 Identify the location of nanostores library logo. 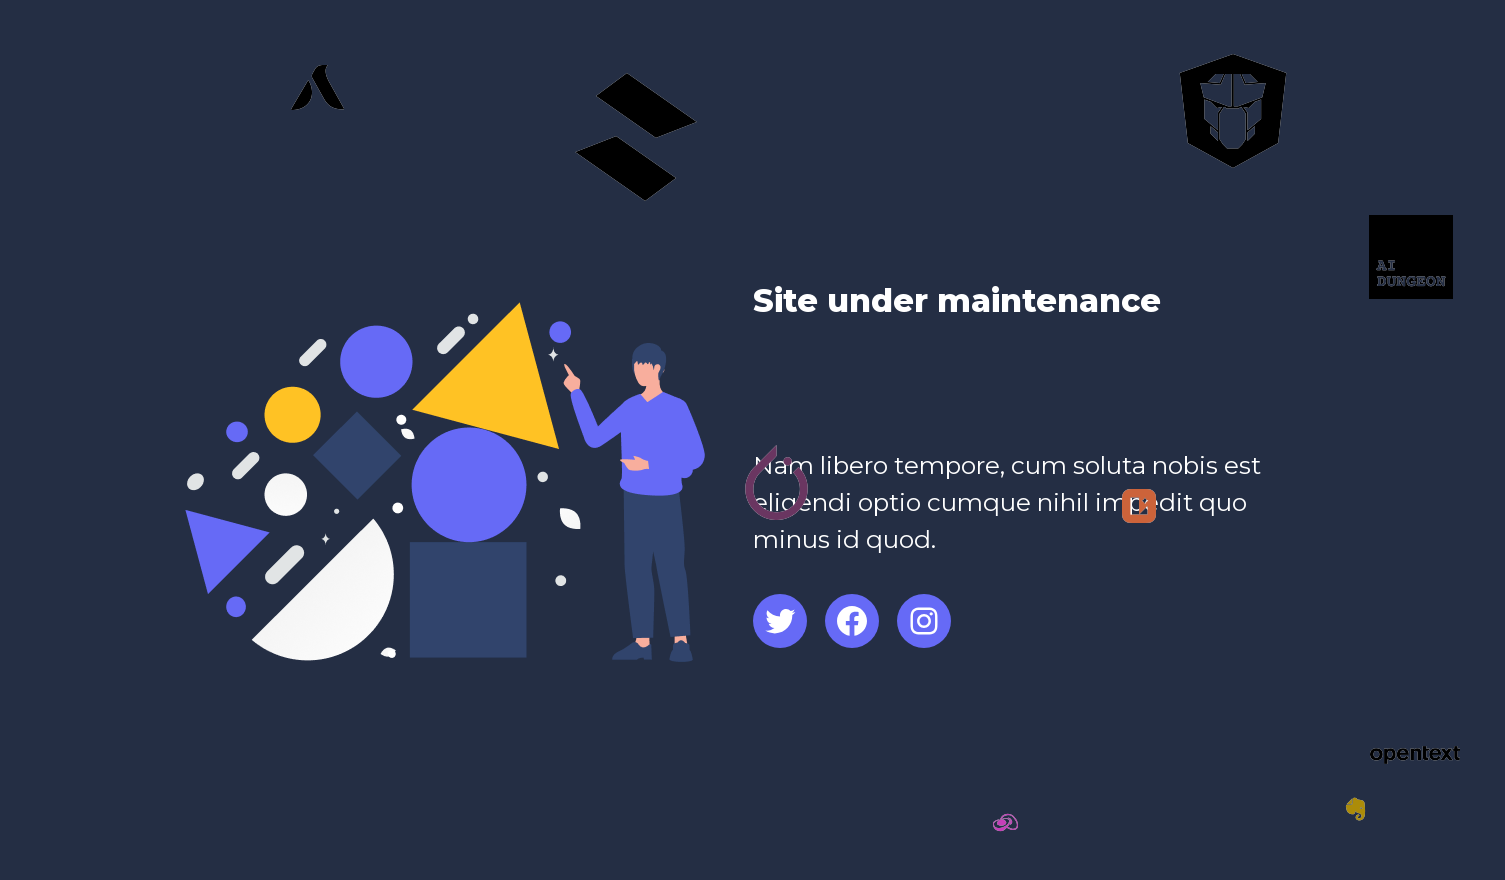
(636, 137).